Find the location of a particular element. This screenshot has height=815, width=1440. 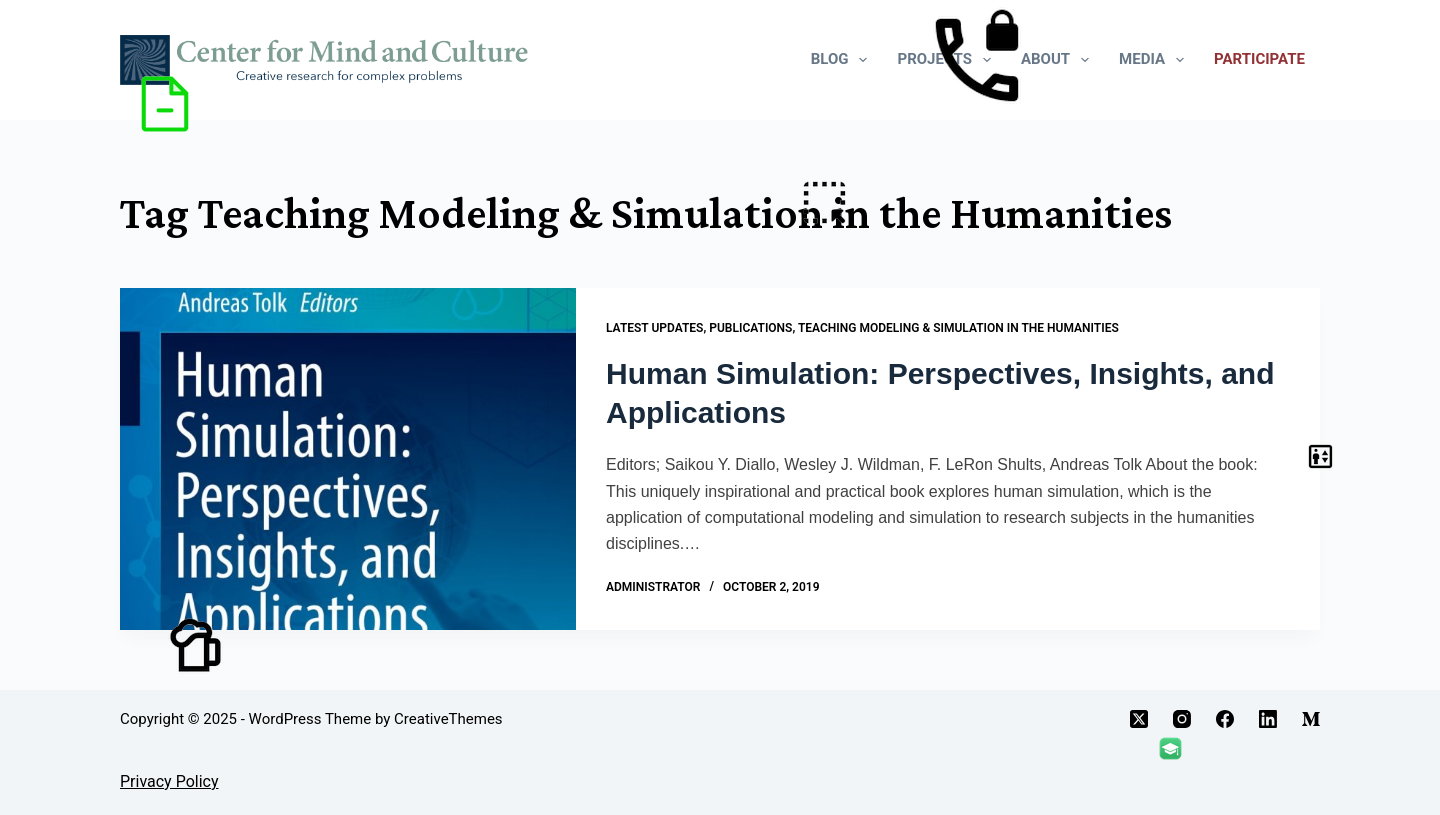

indicates elevator access or location is located at coordinates (1320, 456).